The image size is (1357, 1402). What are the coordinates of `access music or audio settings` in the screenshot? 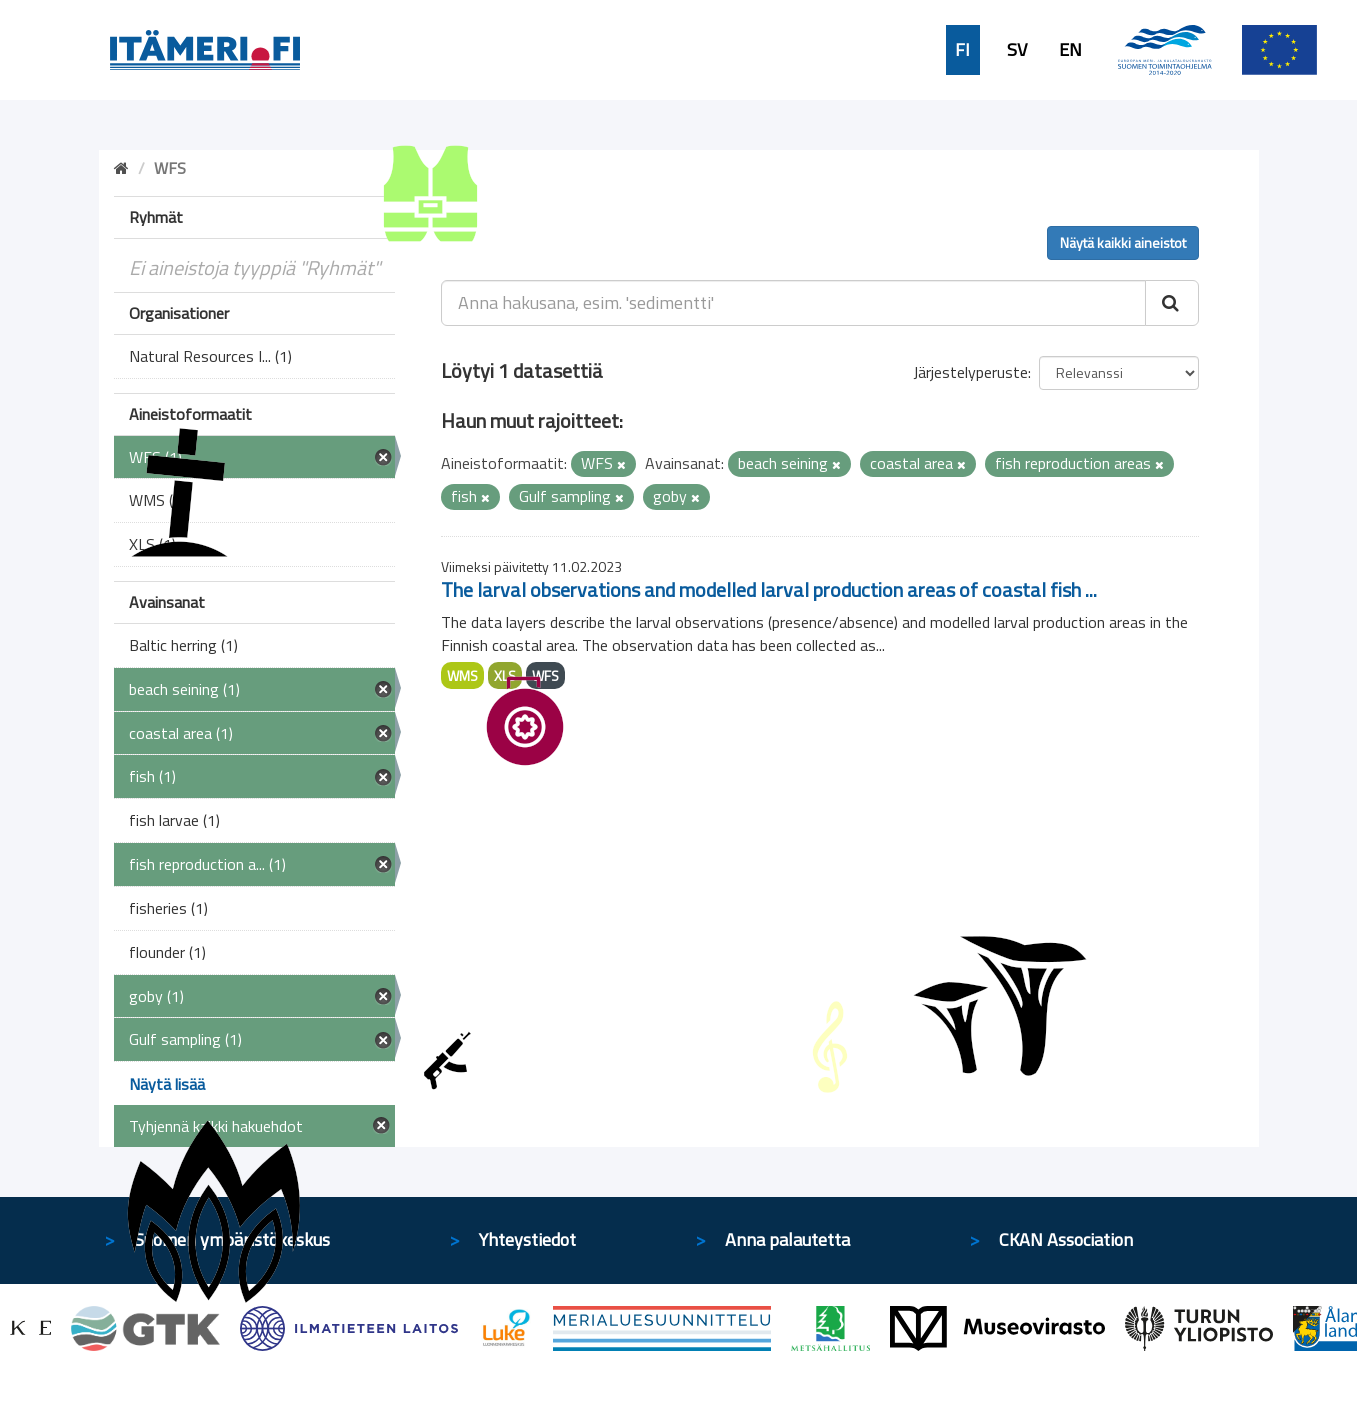 It's located at (830, 1047).